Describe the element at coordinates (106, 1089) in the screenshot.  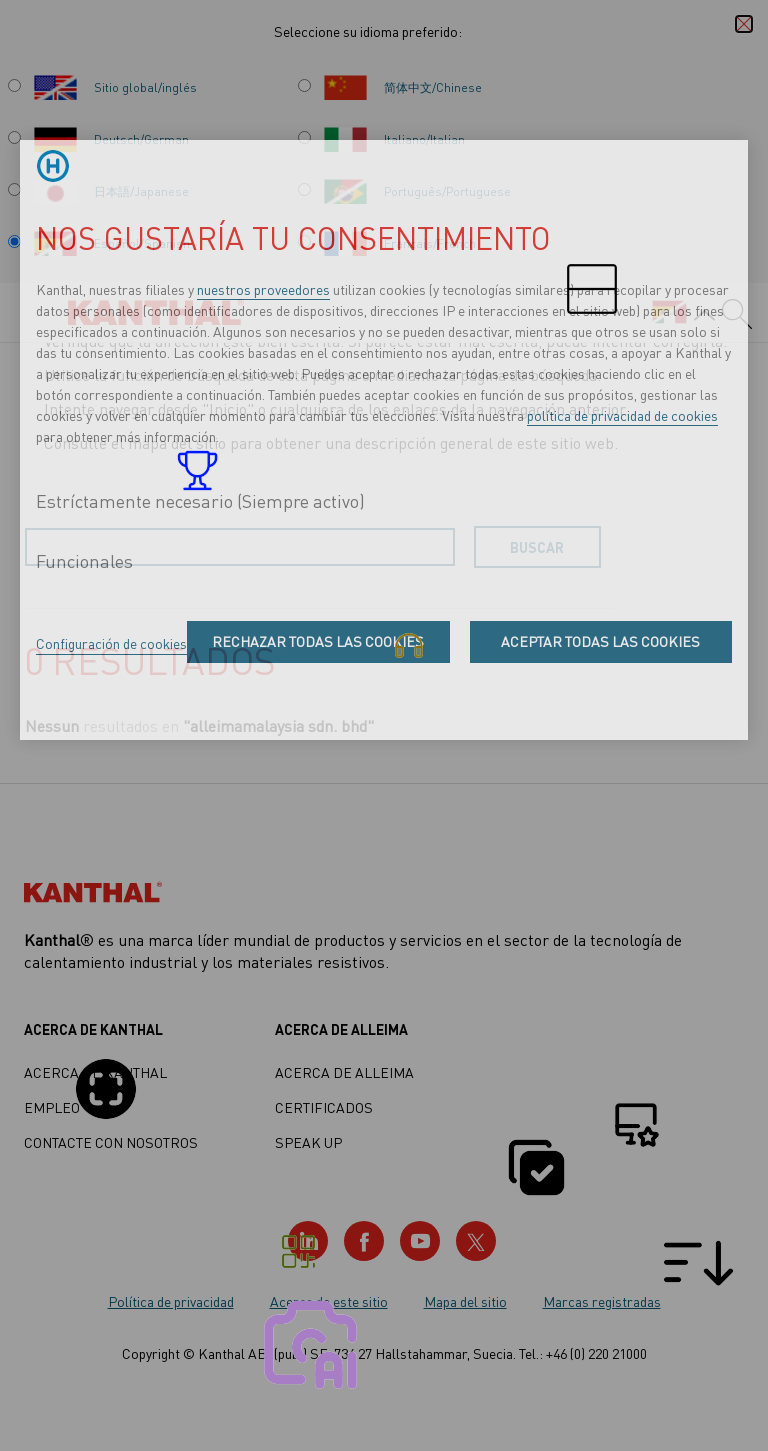
I see `tap to scan a QR code or barcode` at that location.